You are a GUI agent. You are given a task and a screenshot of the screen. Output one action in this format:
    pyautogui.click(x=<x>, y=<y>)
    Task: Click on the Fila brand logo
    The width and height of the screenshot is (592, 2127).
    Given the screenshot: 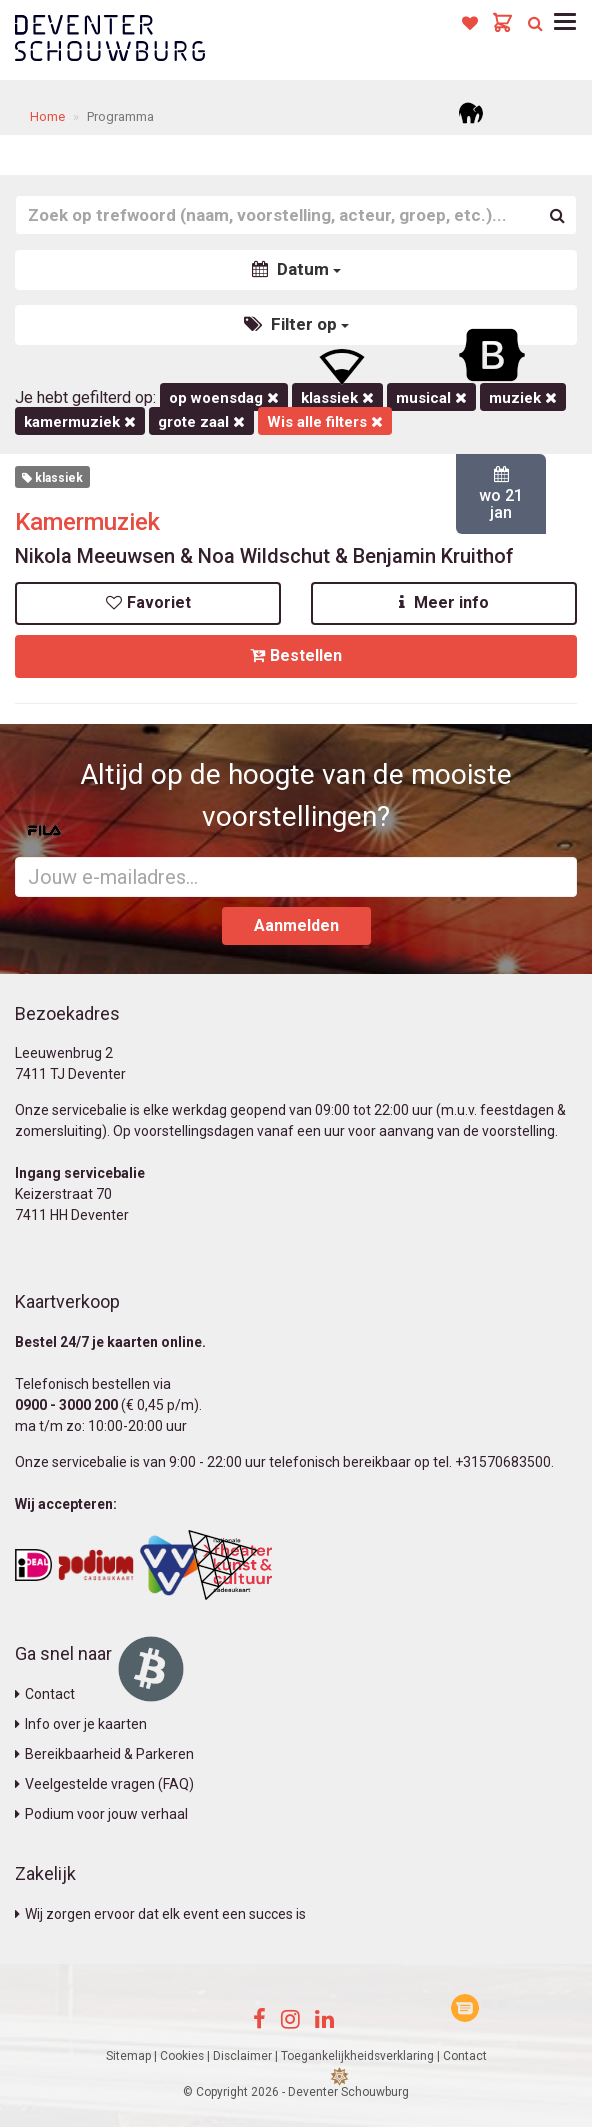 What is the action you would take?
    pyautogui.click(x=44, y=830)
    